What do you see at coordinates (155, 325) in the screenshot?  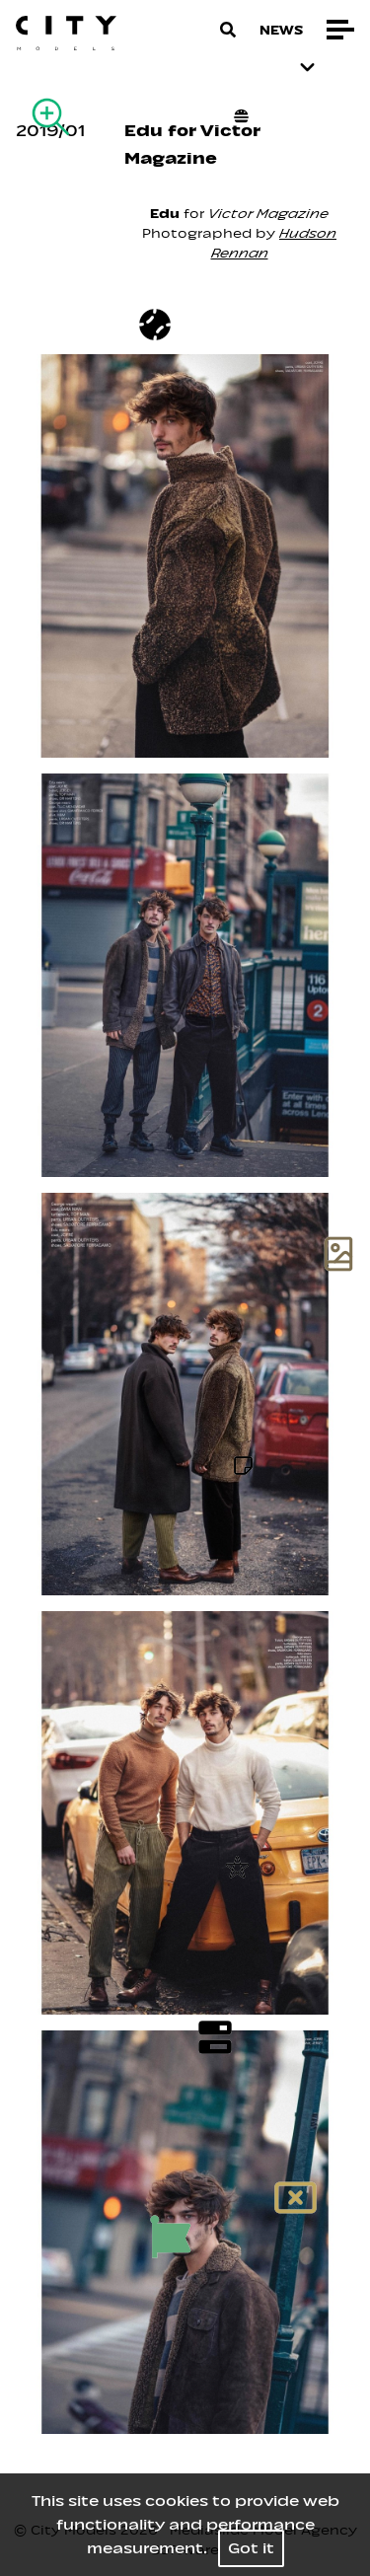 I see `view baseball scores or stats` at bounding box center [155, 325].